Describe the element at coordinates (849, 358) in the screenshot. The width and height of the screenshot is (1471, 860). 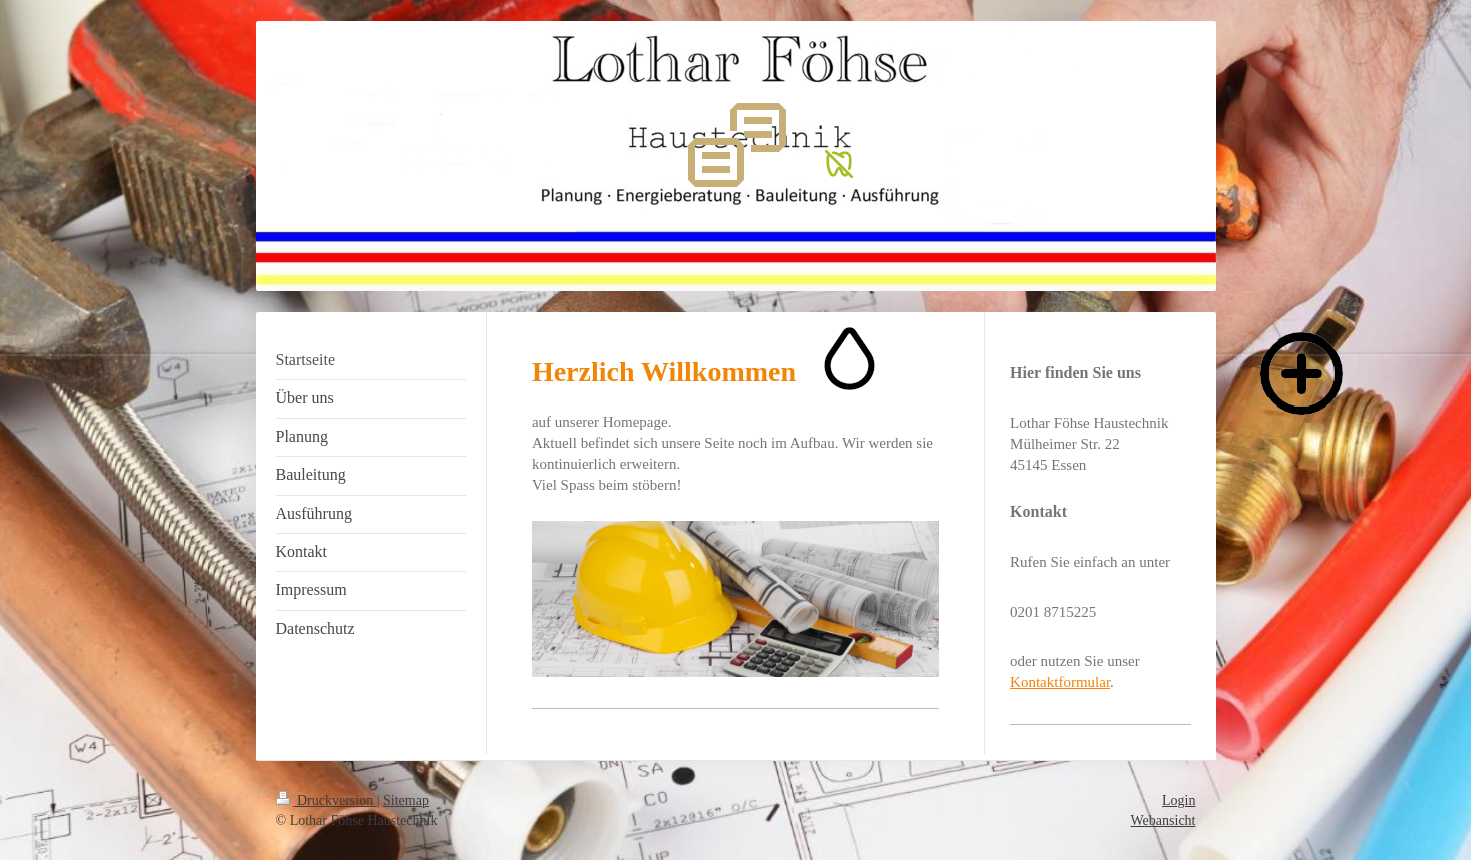
I see `adjust water or hydration settings` at that location.